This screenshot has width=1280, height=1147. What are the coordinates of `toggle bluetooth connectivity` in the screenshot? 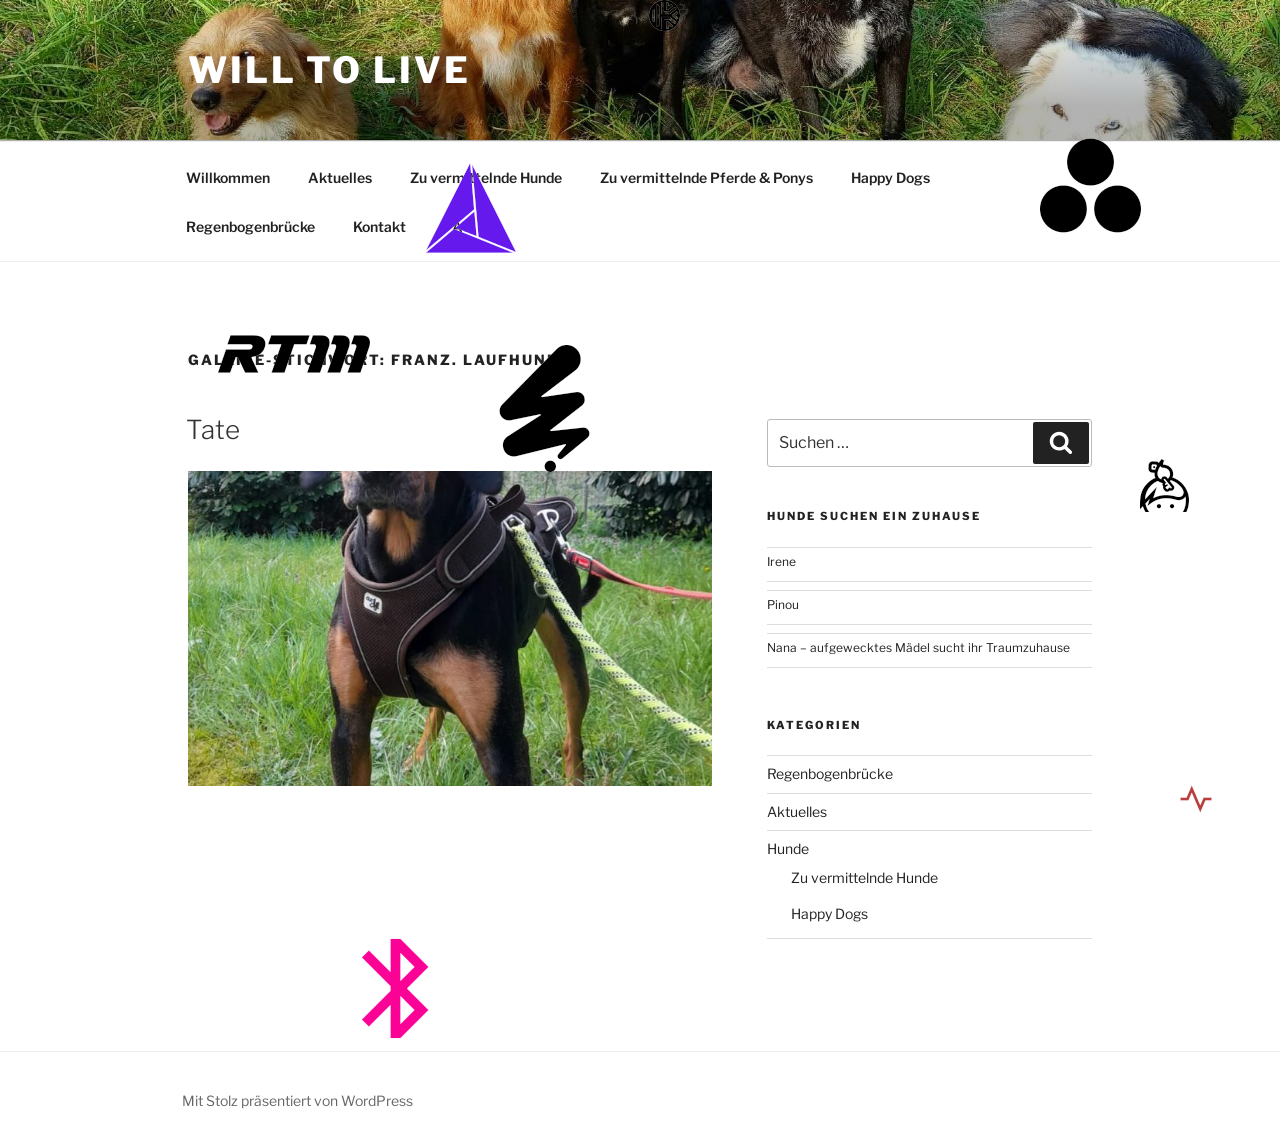 It's located at (395, 988).